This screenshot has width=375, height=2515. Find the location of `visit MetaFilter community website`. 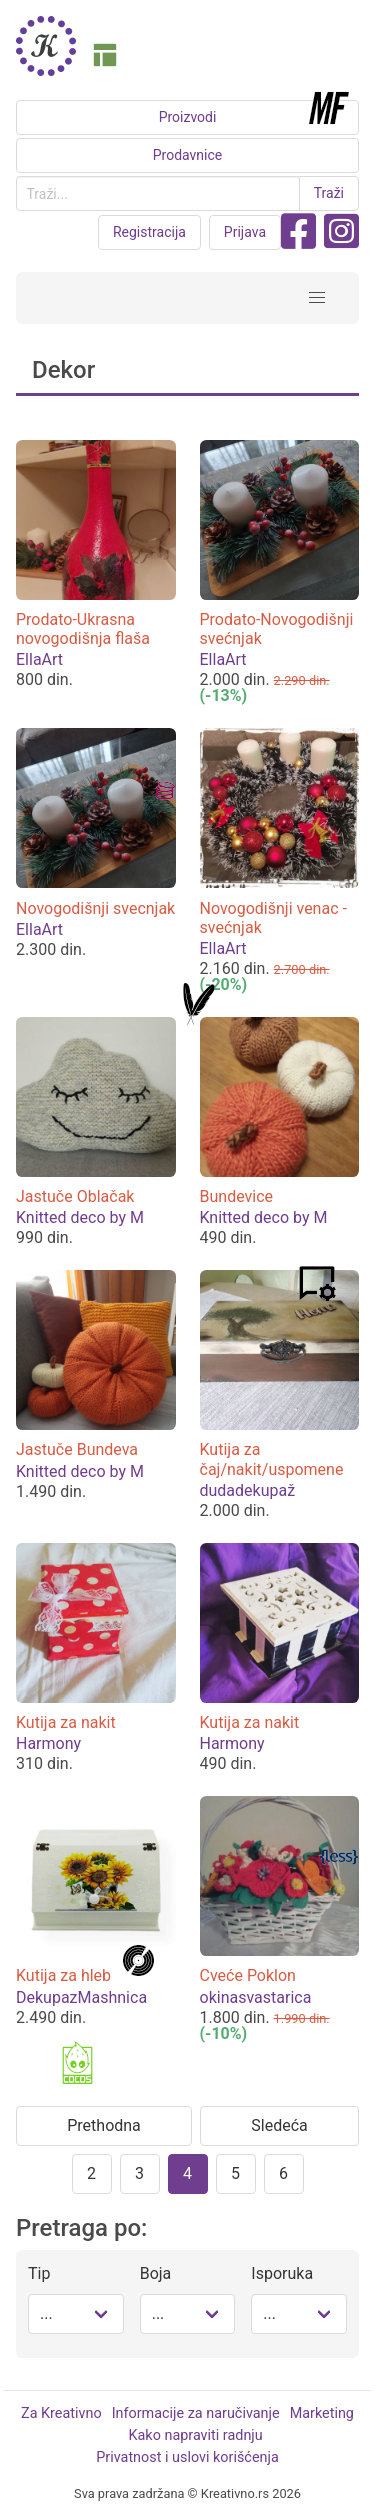

visit MetaFilter community website is located at coordinates (329, 108).